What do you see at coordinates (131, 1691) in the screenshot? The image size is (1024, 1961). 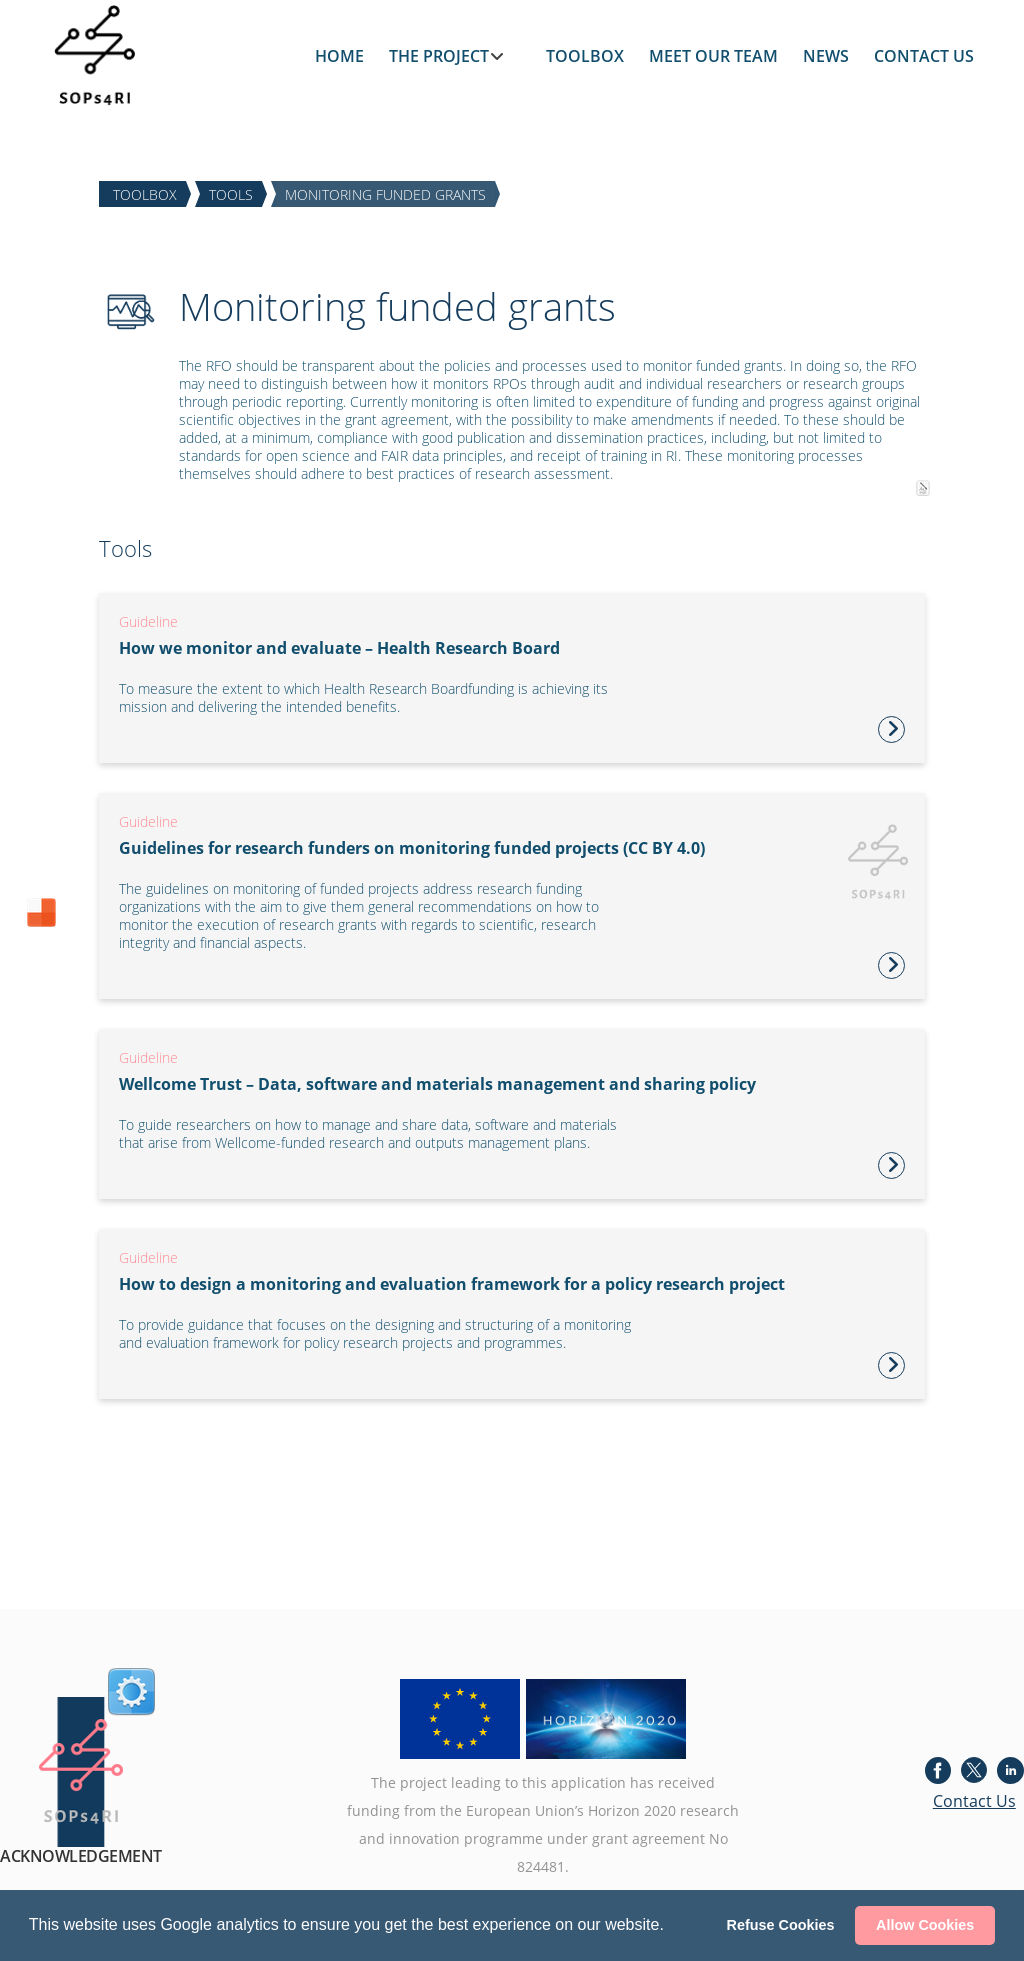 I see `access system application settings` at bounding box center [131, 1691].